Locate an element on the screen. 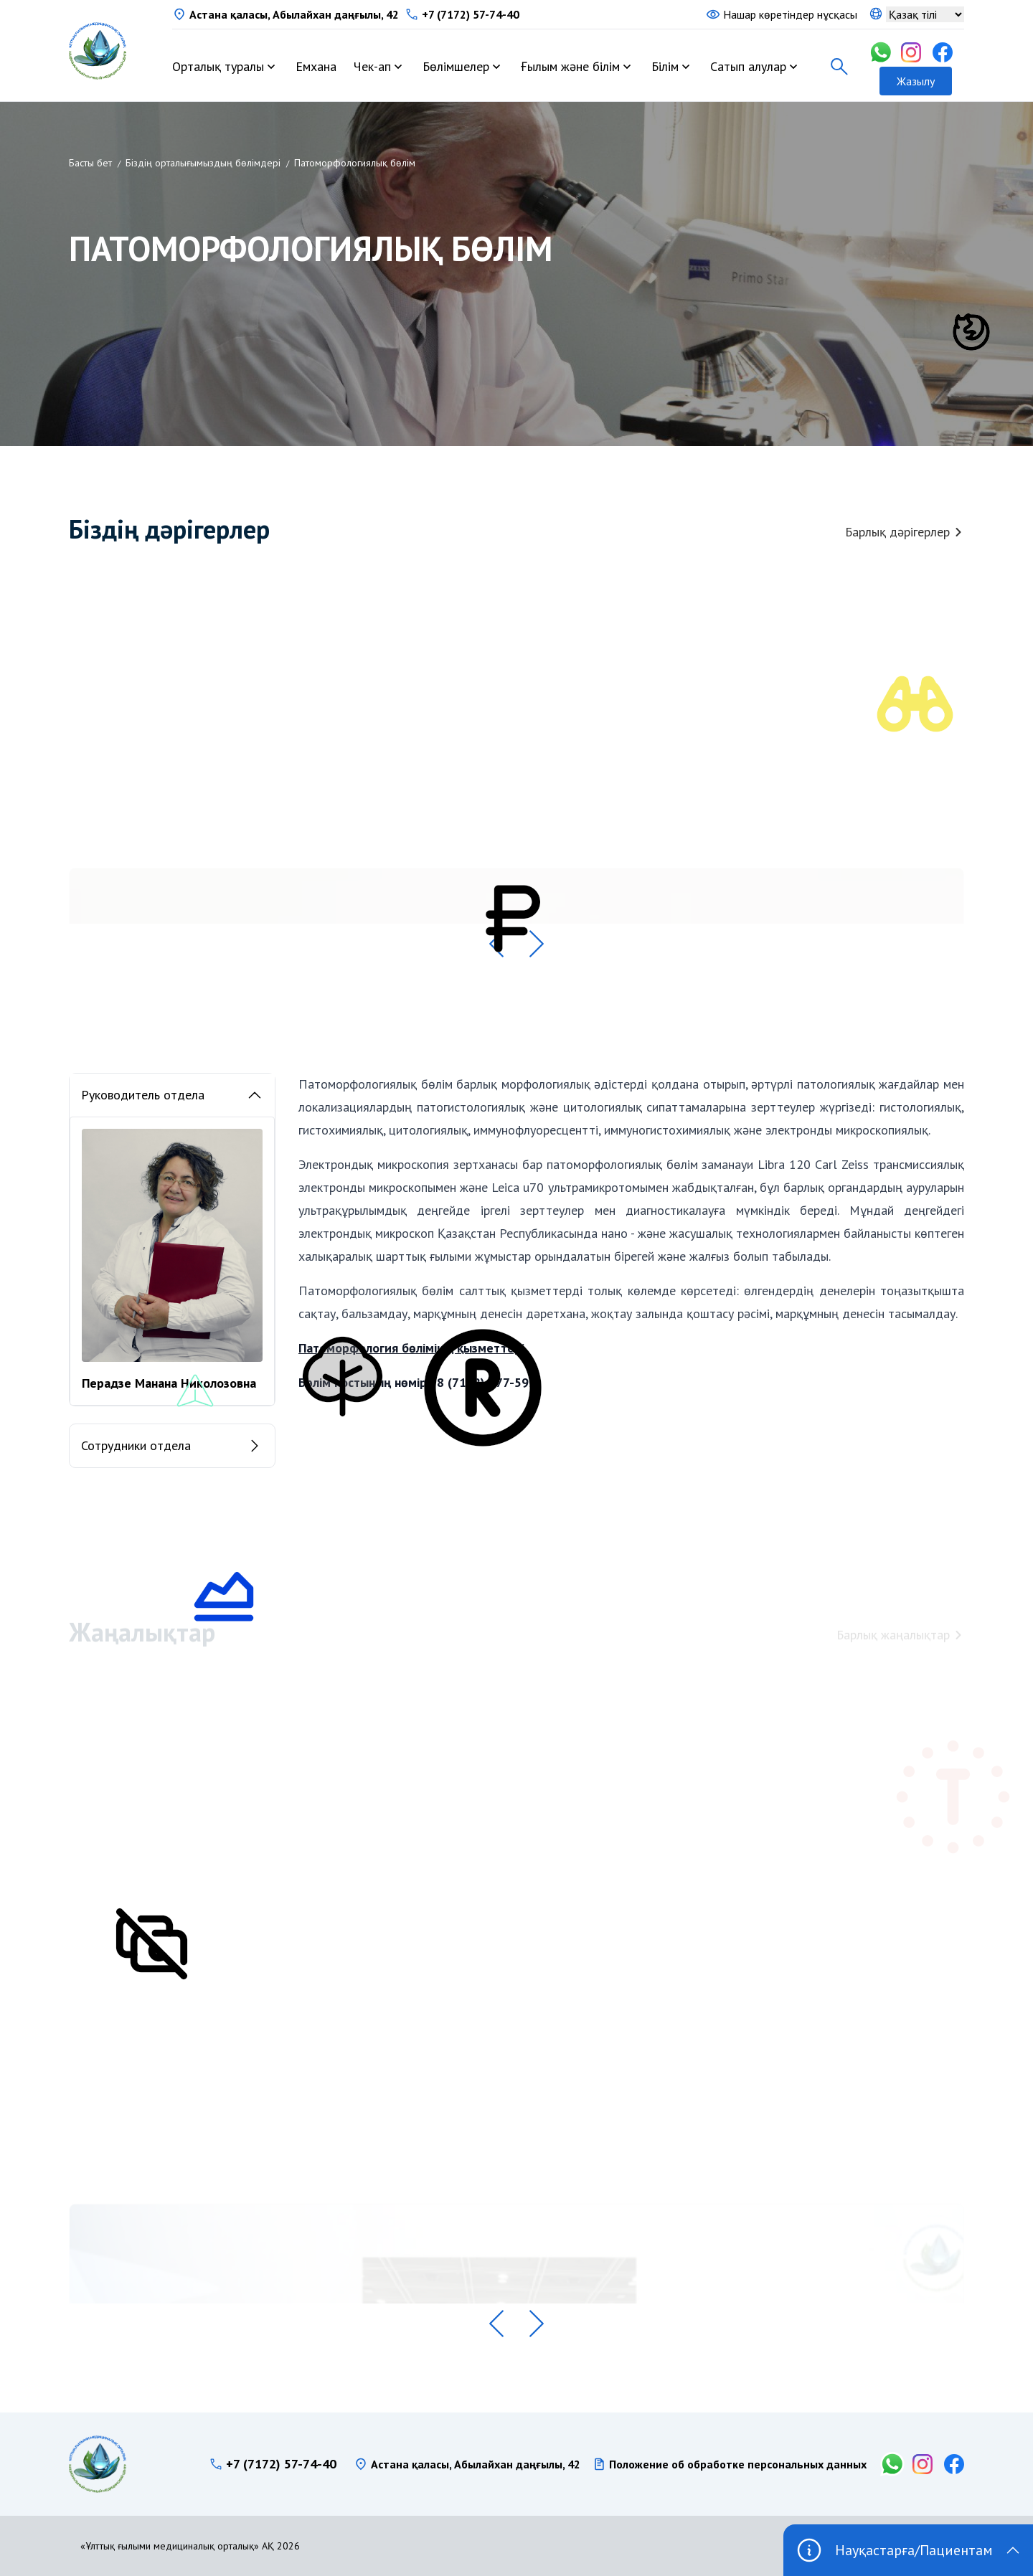 The image size is (1033, 2576). indicates text formatting or typography options is located at coordinates (953, 1796).